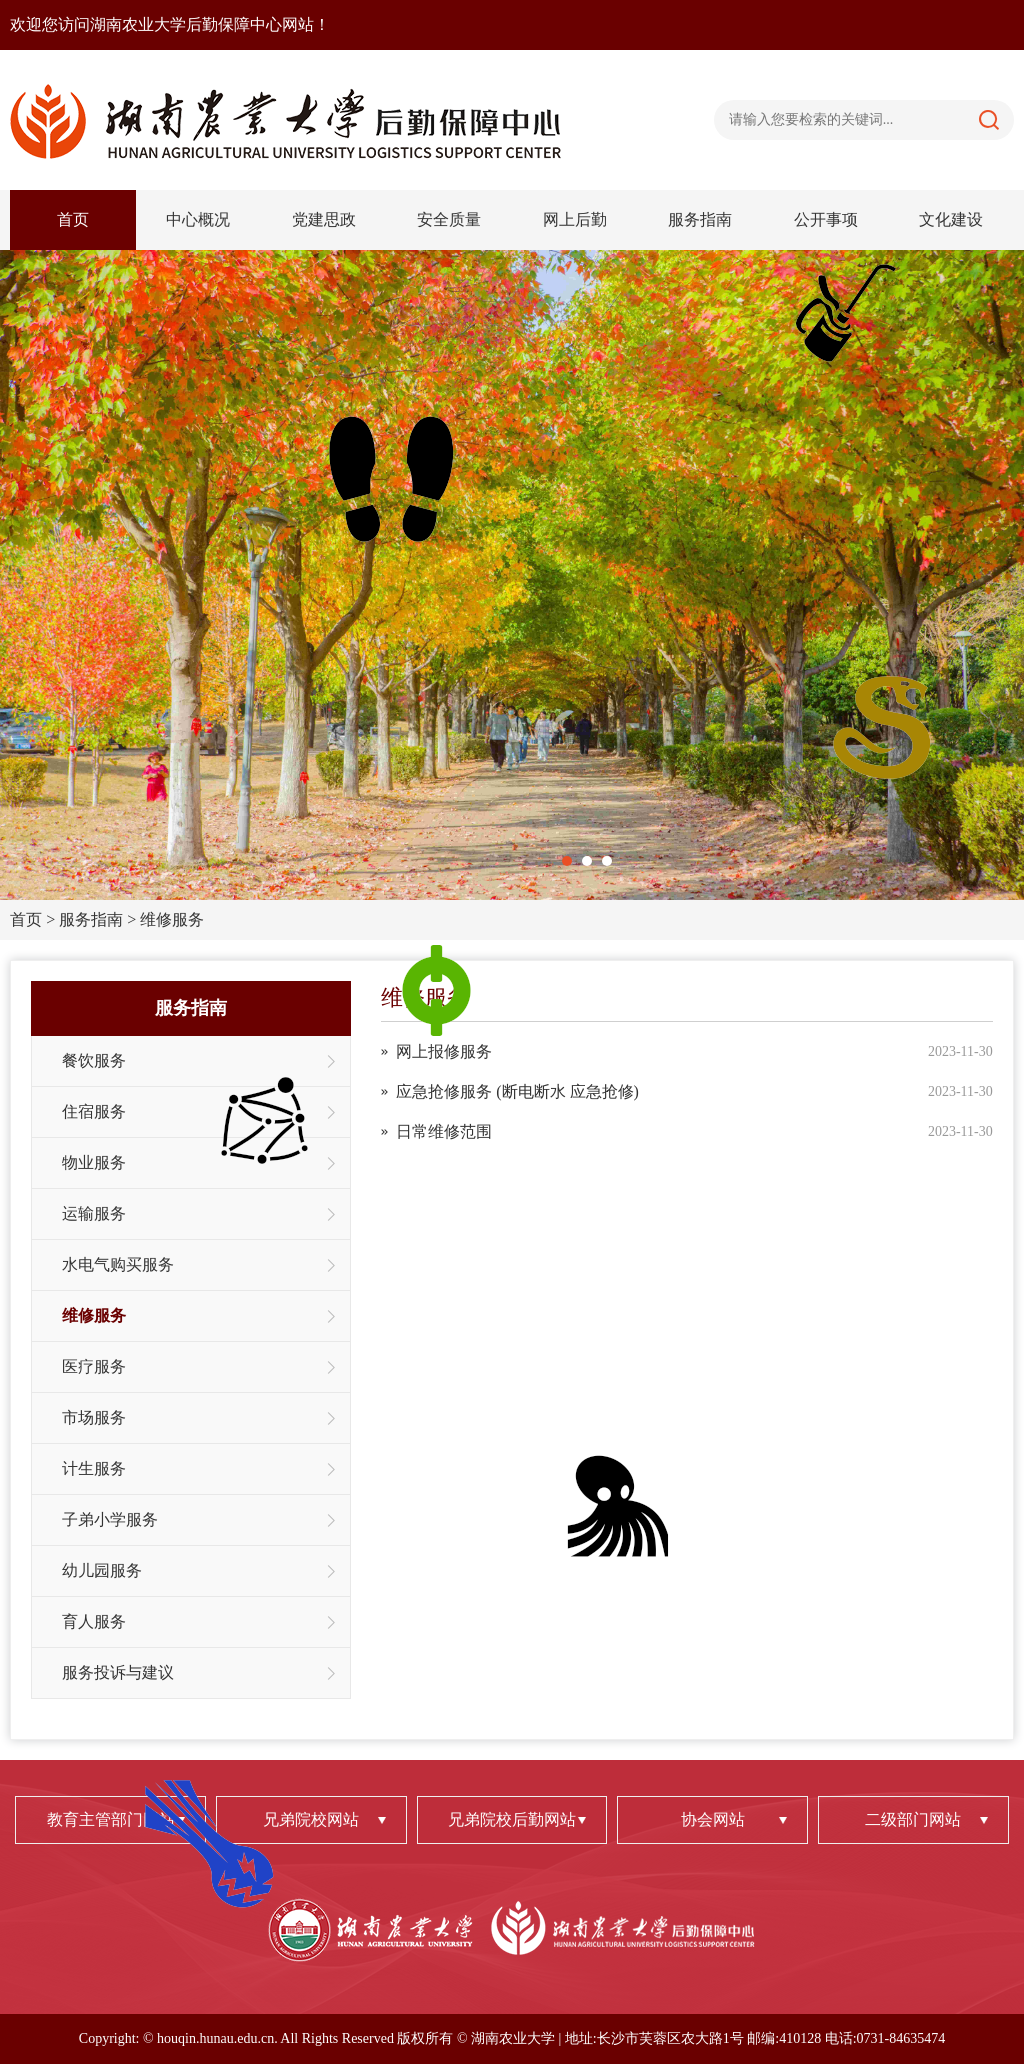 The height and width of the screenshot is (2064, 1024). Describe the element at coordinates (390, 479) in the screenshot. I see `view walking directions or route history` at that location.